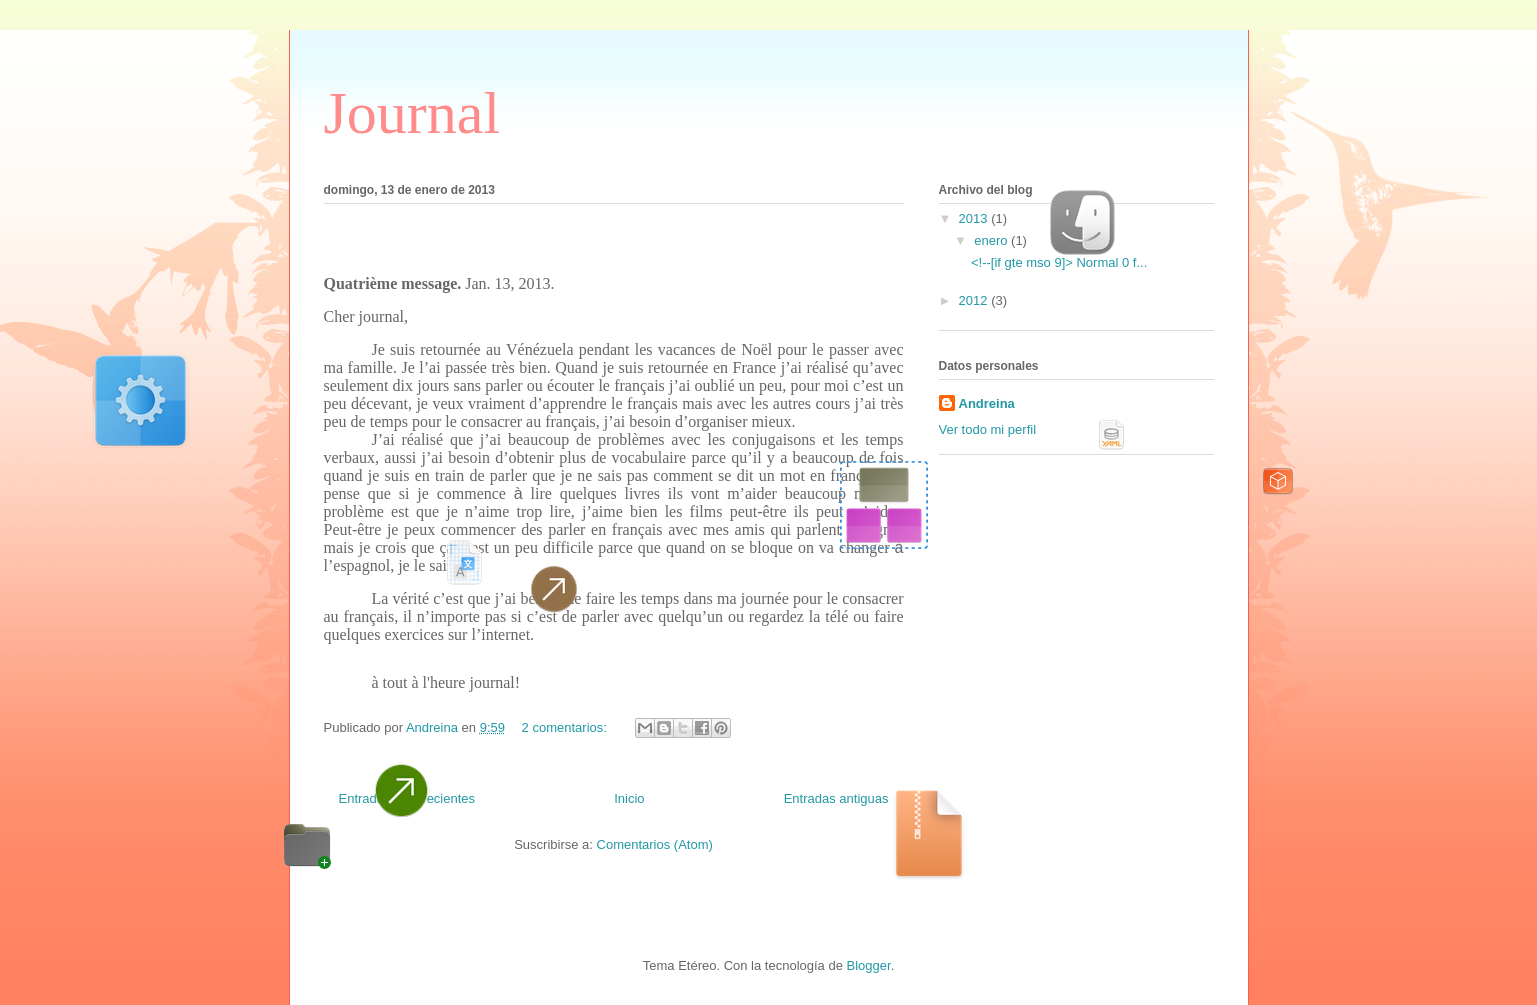 The width and height of the screenshot is (1537, 1005). What do you see at coordinates (307, 845) in the screenshot?
I see `create a new folder` at bounding box center [307, 845].